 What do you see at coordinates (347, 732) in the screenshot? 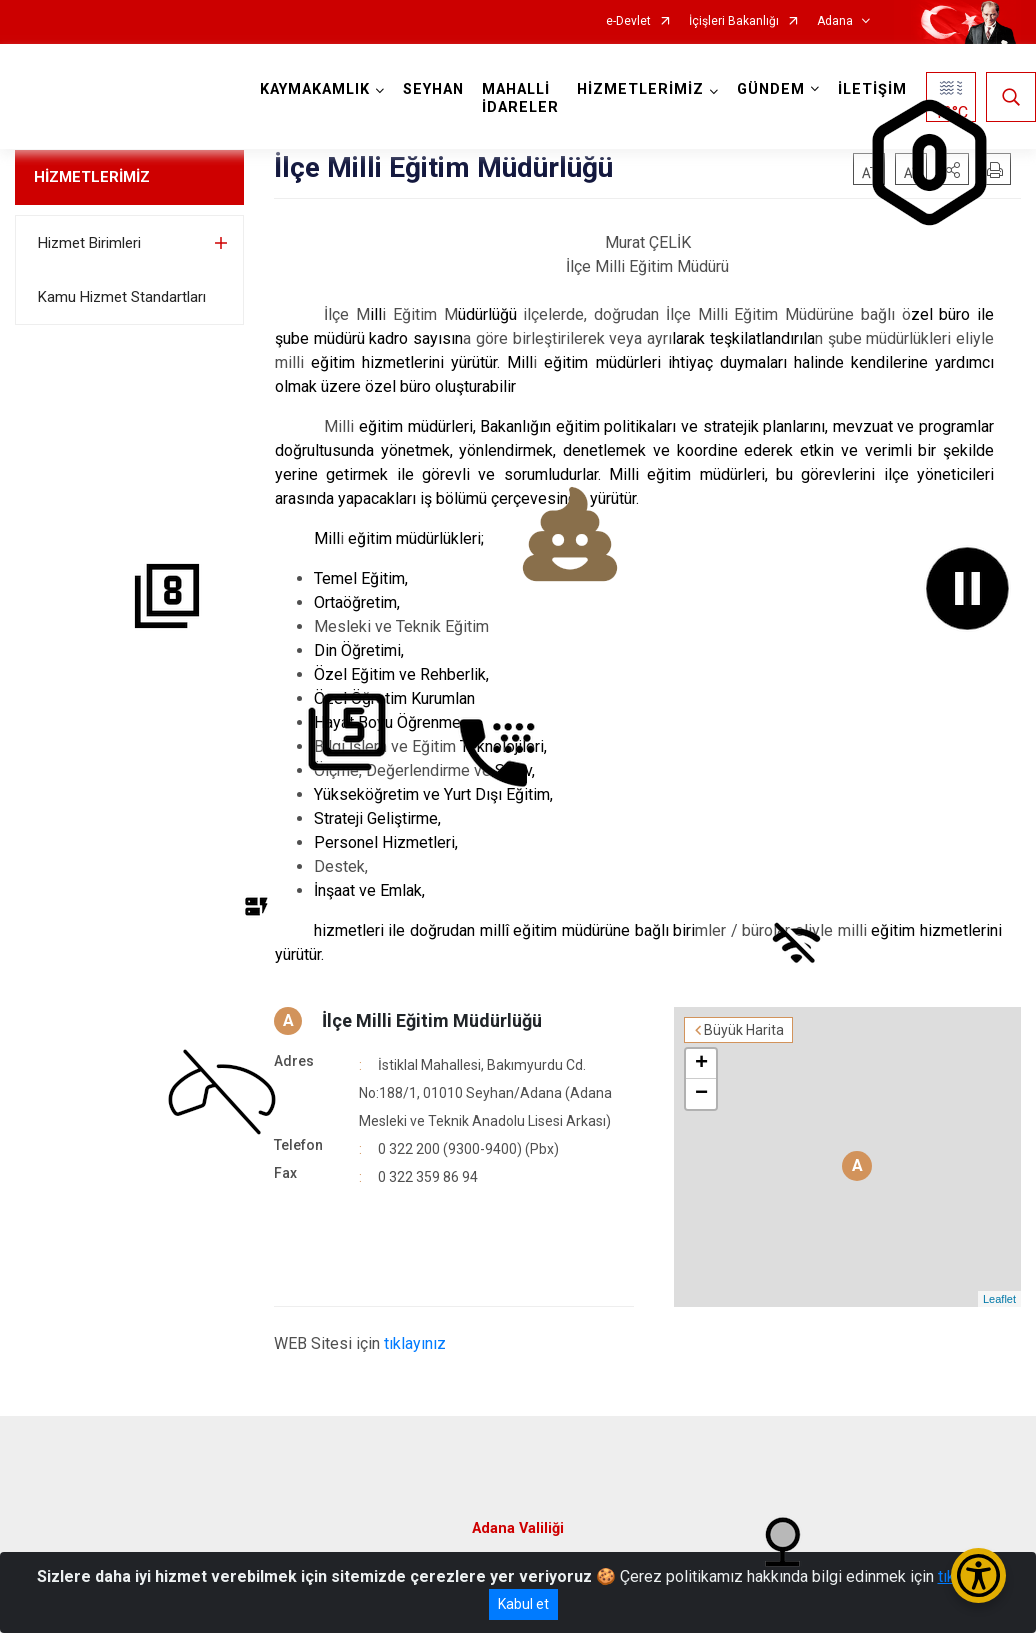
I see `indicates 5 items or layers selected` at bounding box center [347, 732].